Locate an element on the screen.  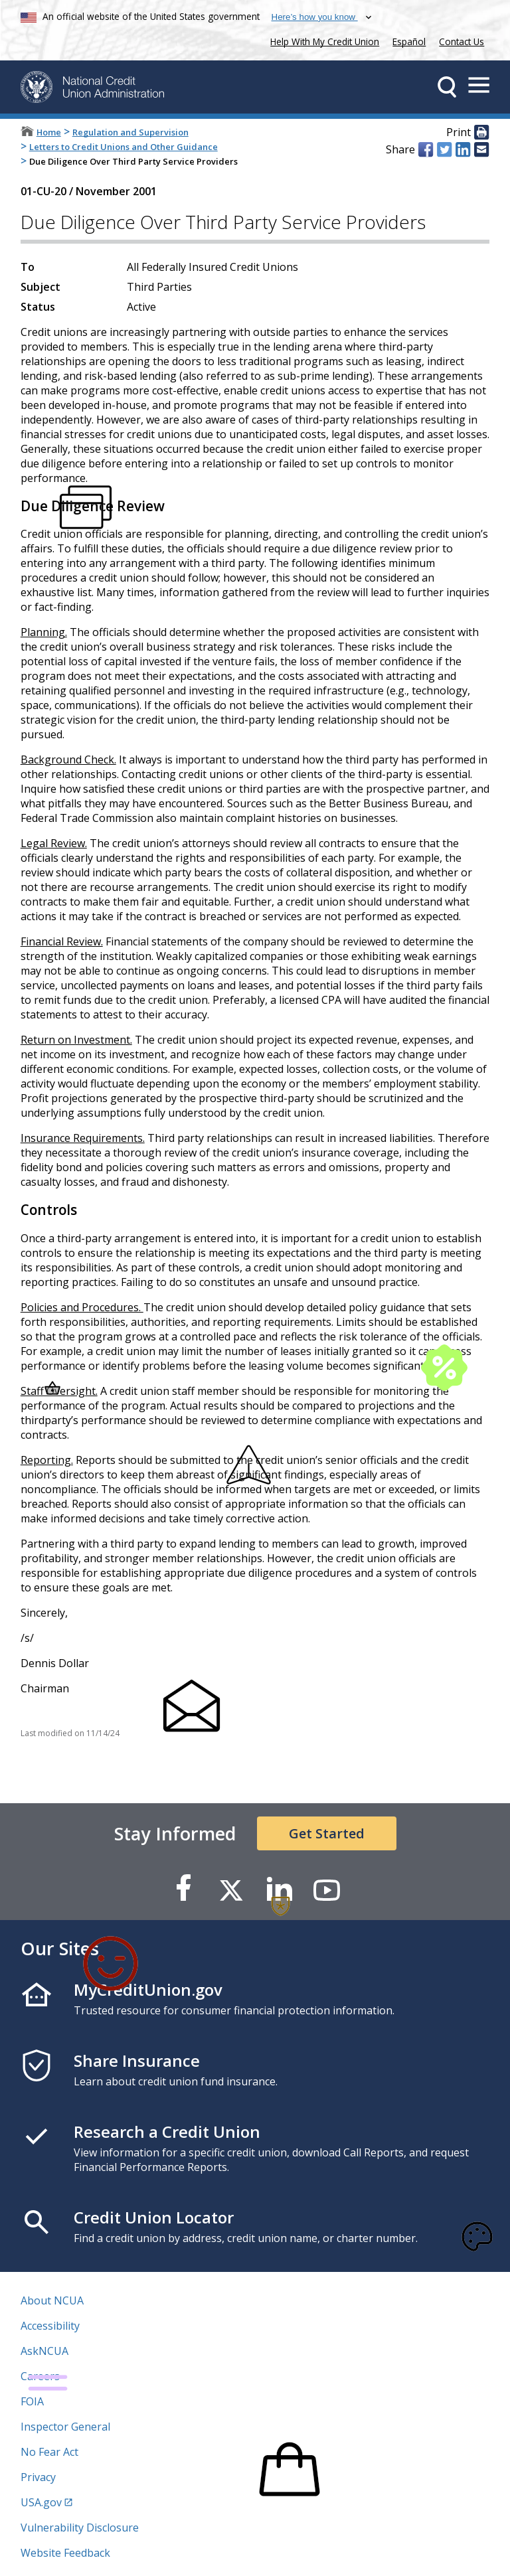
view your shopping basket is located at coordinates (52, 1388).